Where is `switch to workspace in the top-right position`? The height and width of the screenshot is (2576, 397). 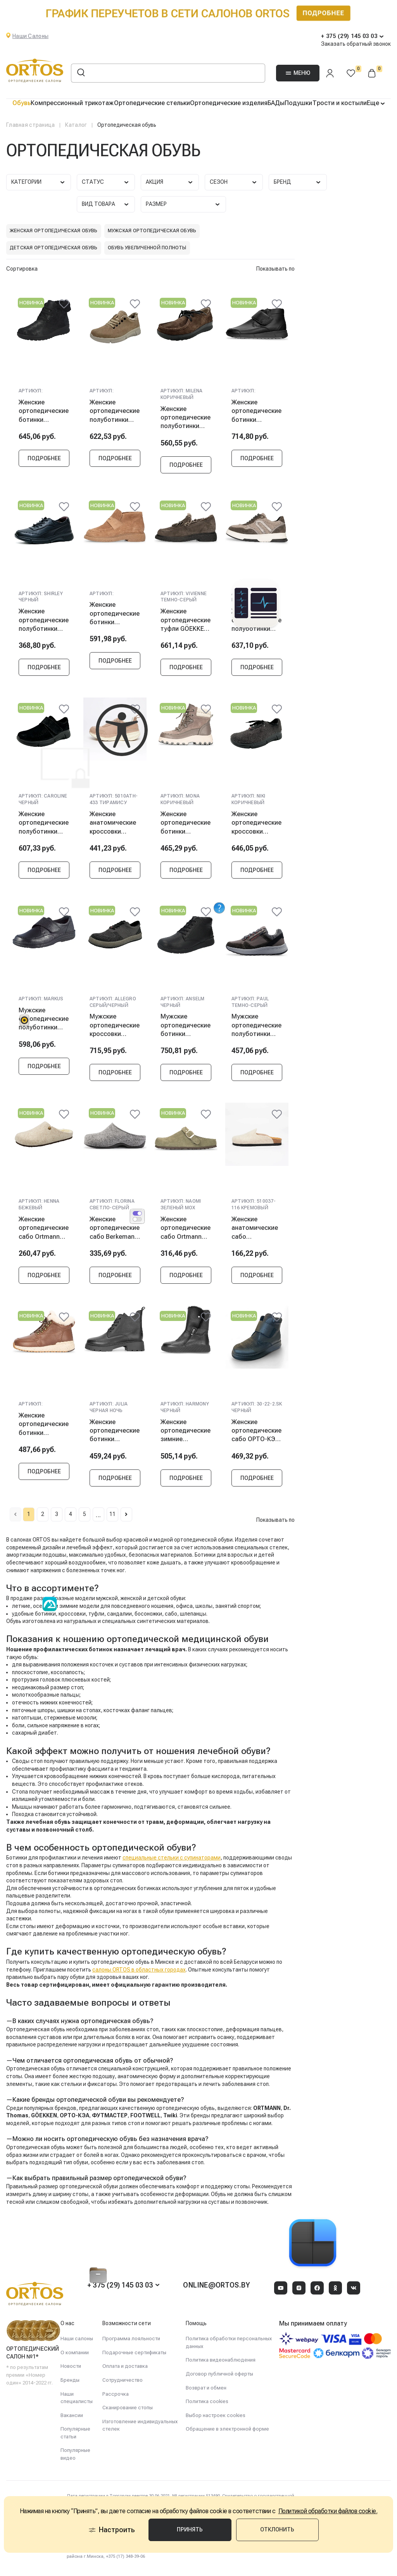 switch to workspace in the top-right position is located at coordinates (312, 2243).